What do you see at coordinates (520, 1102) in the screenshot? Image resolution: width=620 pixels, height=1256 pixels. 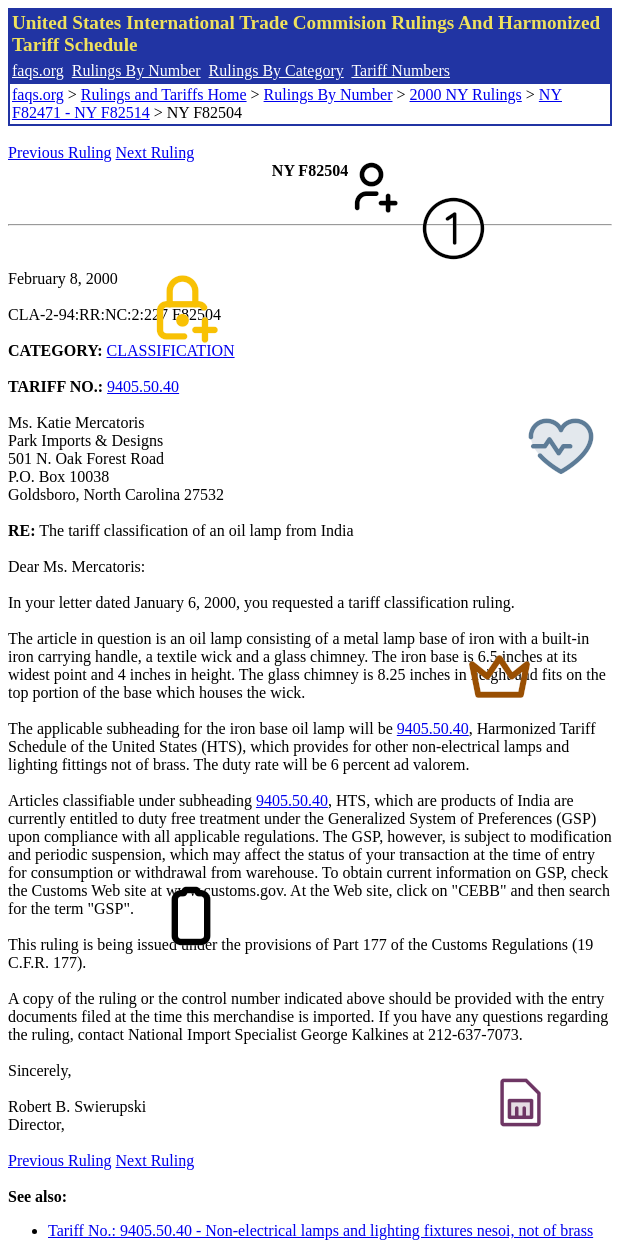 I see `manage sim card settings` at bounding box center [520, 1102].